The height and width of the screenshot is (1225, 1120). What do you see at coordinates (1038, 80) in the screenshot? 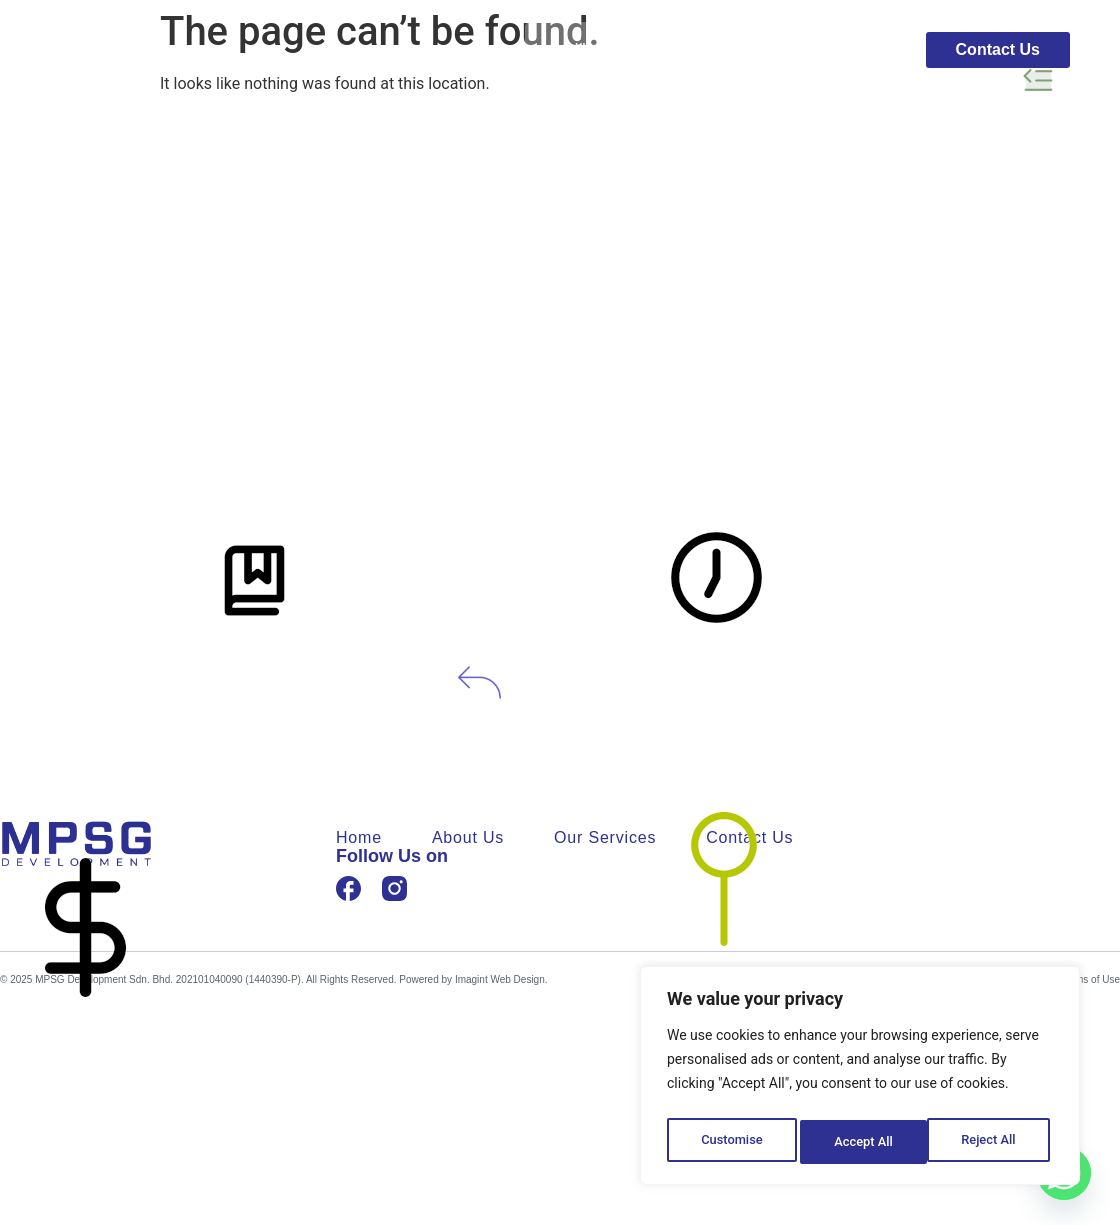
I see `decrease text indentation` at bounding box center [1038, 80].